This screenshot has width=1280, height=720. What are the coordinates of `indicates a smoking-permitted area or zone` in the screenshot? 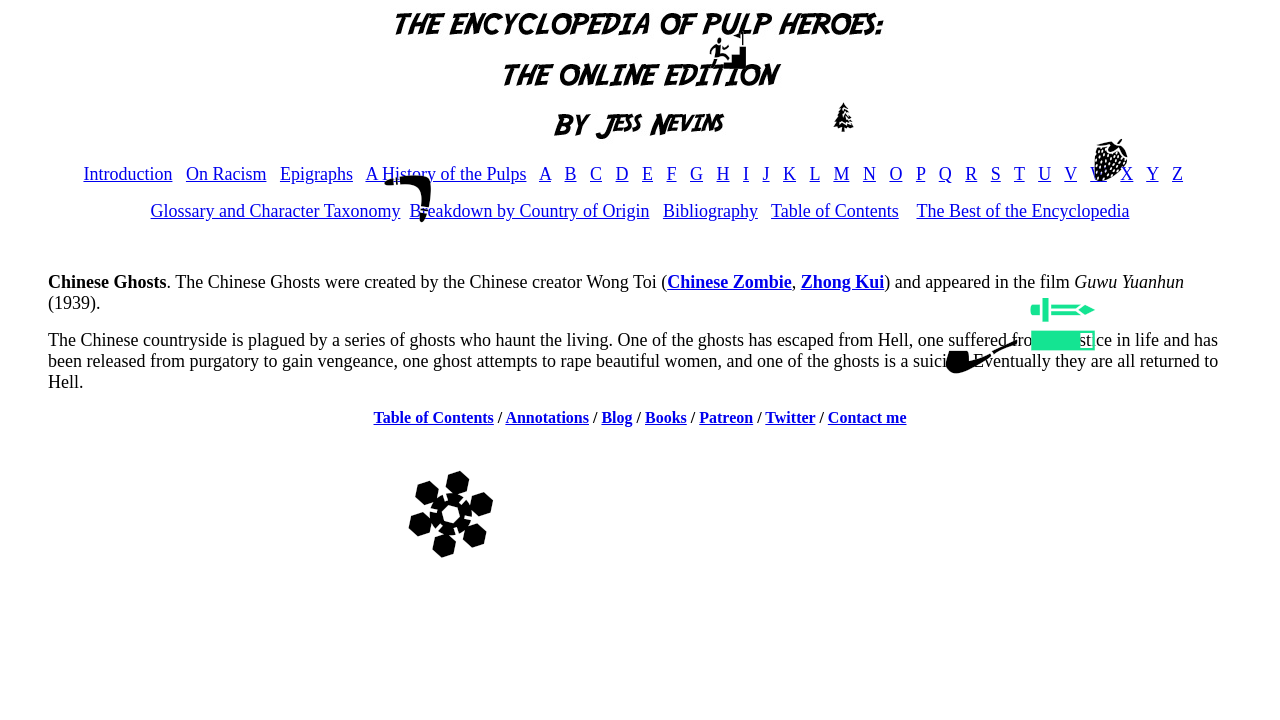 It's located at (981, 356).